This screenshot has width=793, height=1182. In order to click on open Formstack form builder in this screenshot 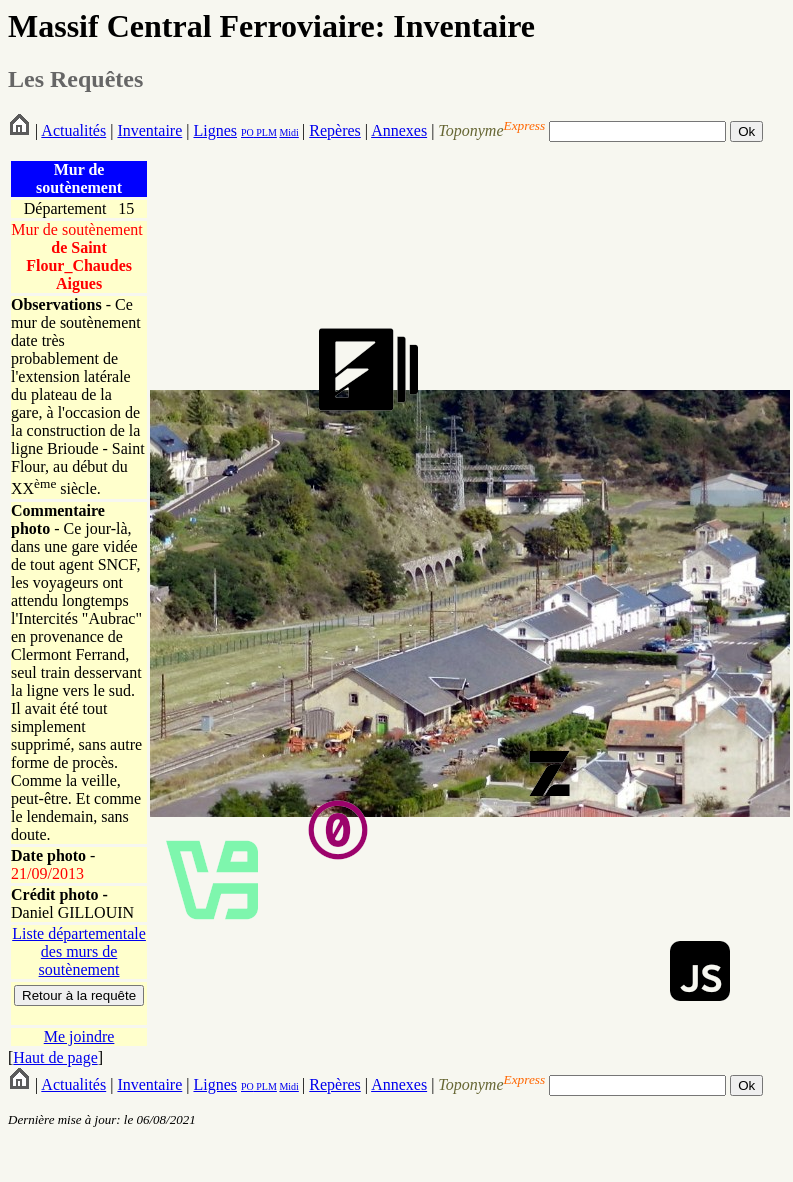, I will do `click(368, 369)`.